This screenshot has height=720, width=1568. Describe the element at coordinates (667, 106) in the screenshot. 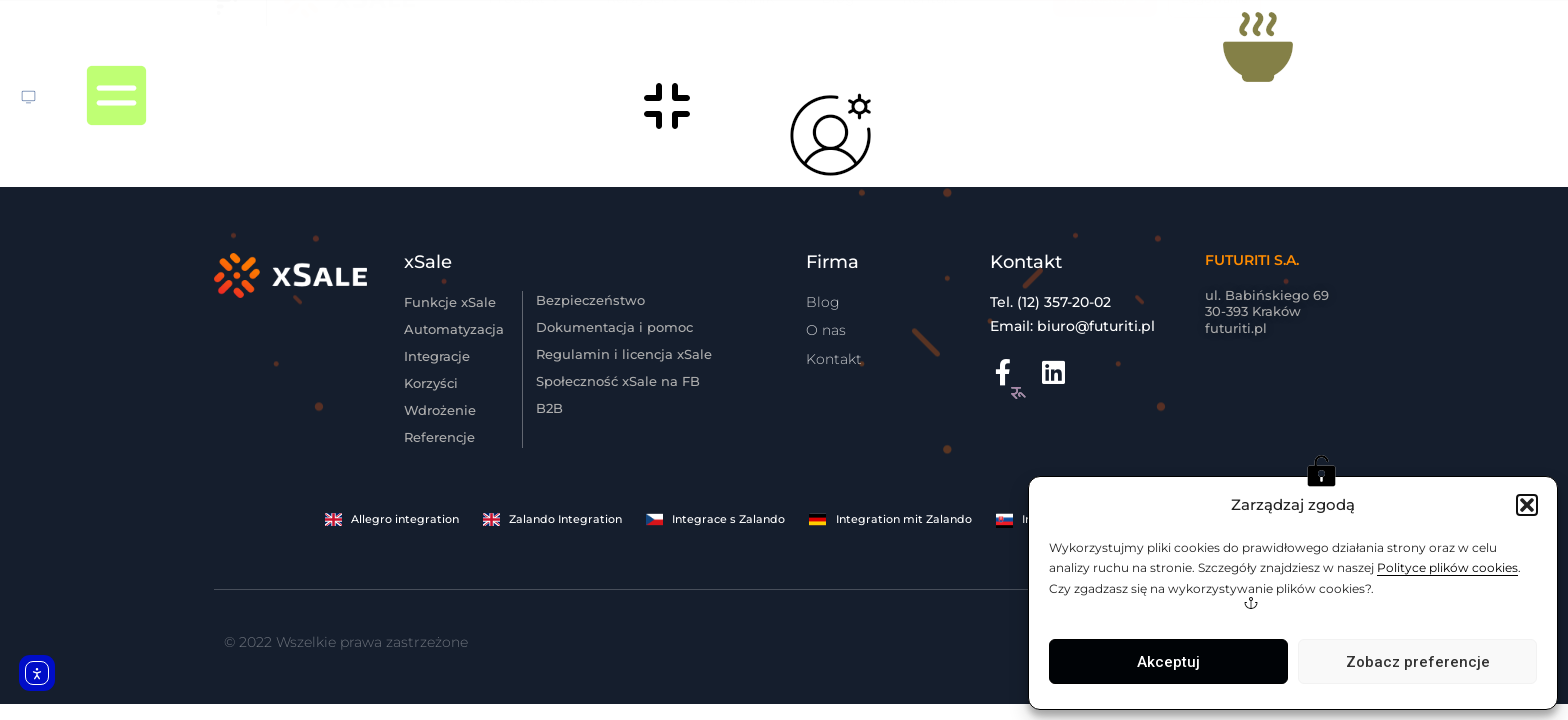

I see `exit fullscreen mode` at that location.